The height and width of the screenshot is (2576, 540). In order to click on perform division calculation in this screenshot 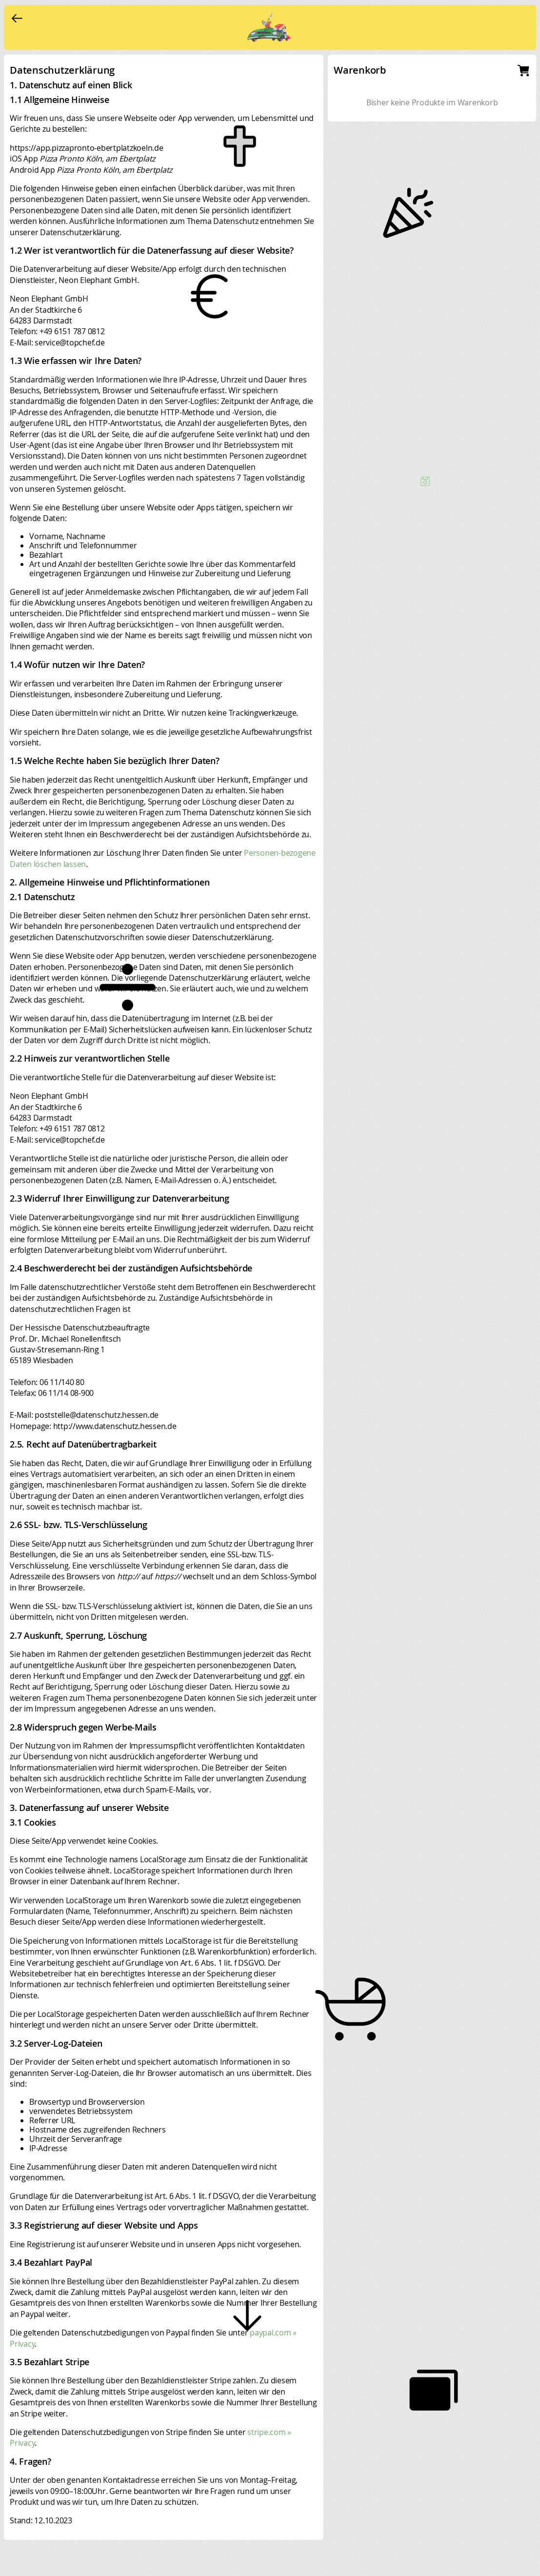, I will do `click(127, 987)`.